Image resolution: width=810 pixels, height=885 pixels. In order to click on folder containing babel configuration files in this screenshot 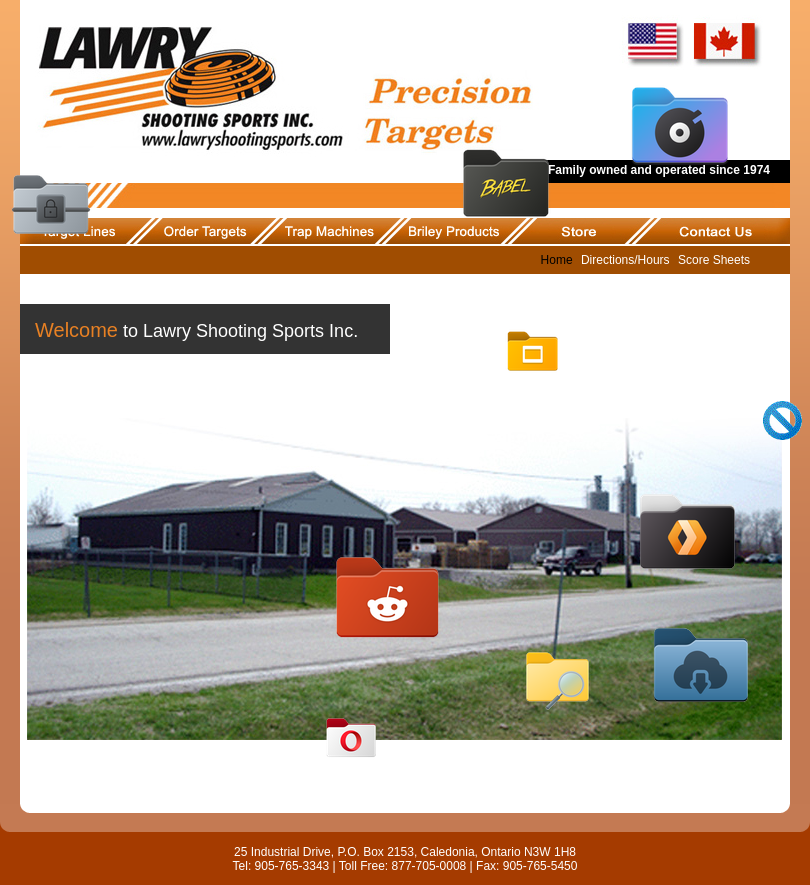, I will do `click(505, 185)`.